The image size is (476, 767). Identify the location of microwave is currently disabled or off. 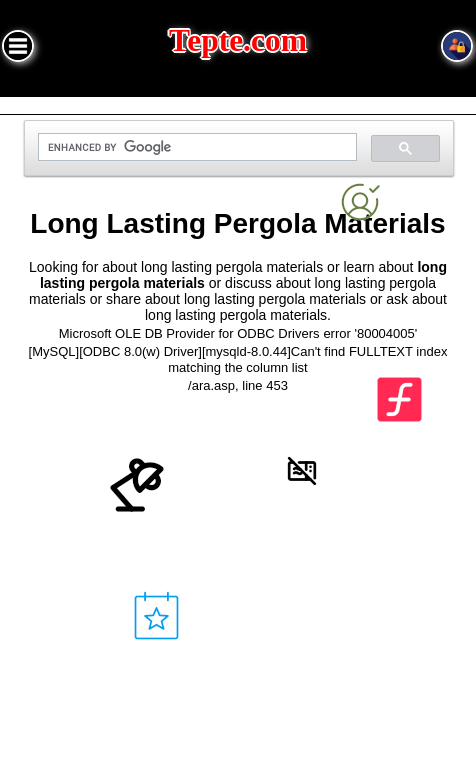
(302, 471).